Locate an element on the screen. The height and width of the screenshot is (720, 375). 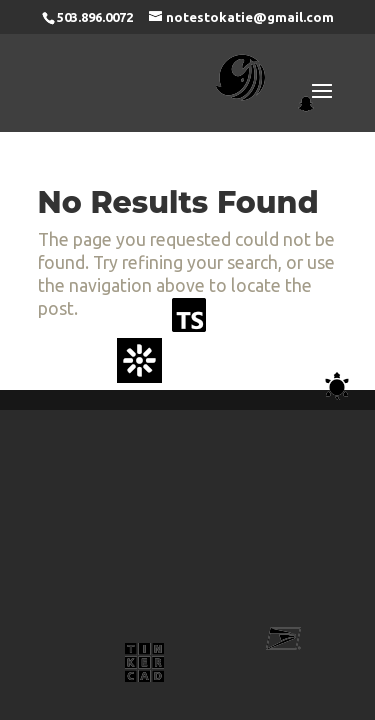
open tinkercad 3d design application is located at coordinates (144, 662).